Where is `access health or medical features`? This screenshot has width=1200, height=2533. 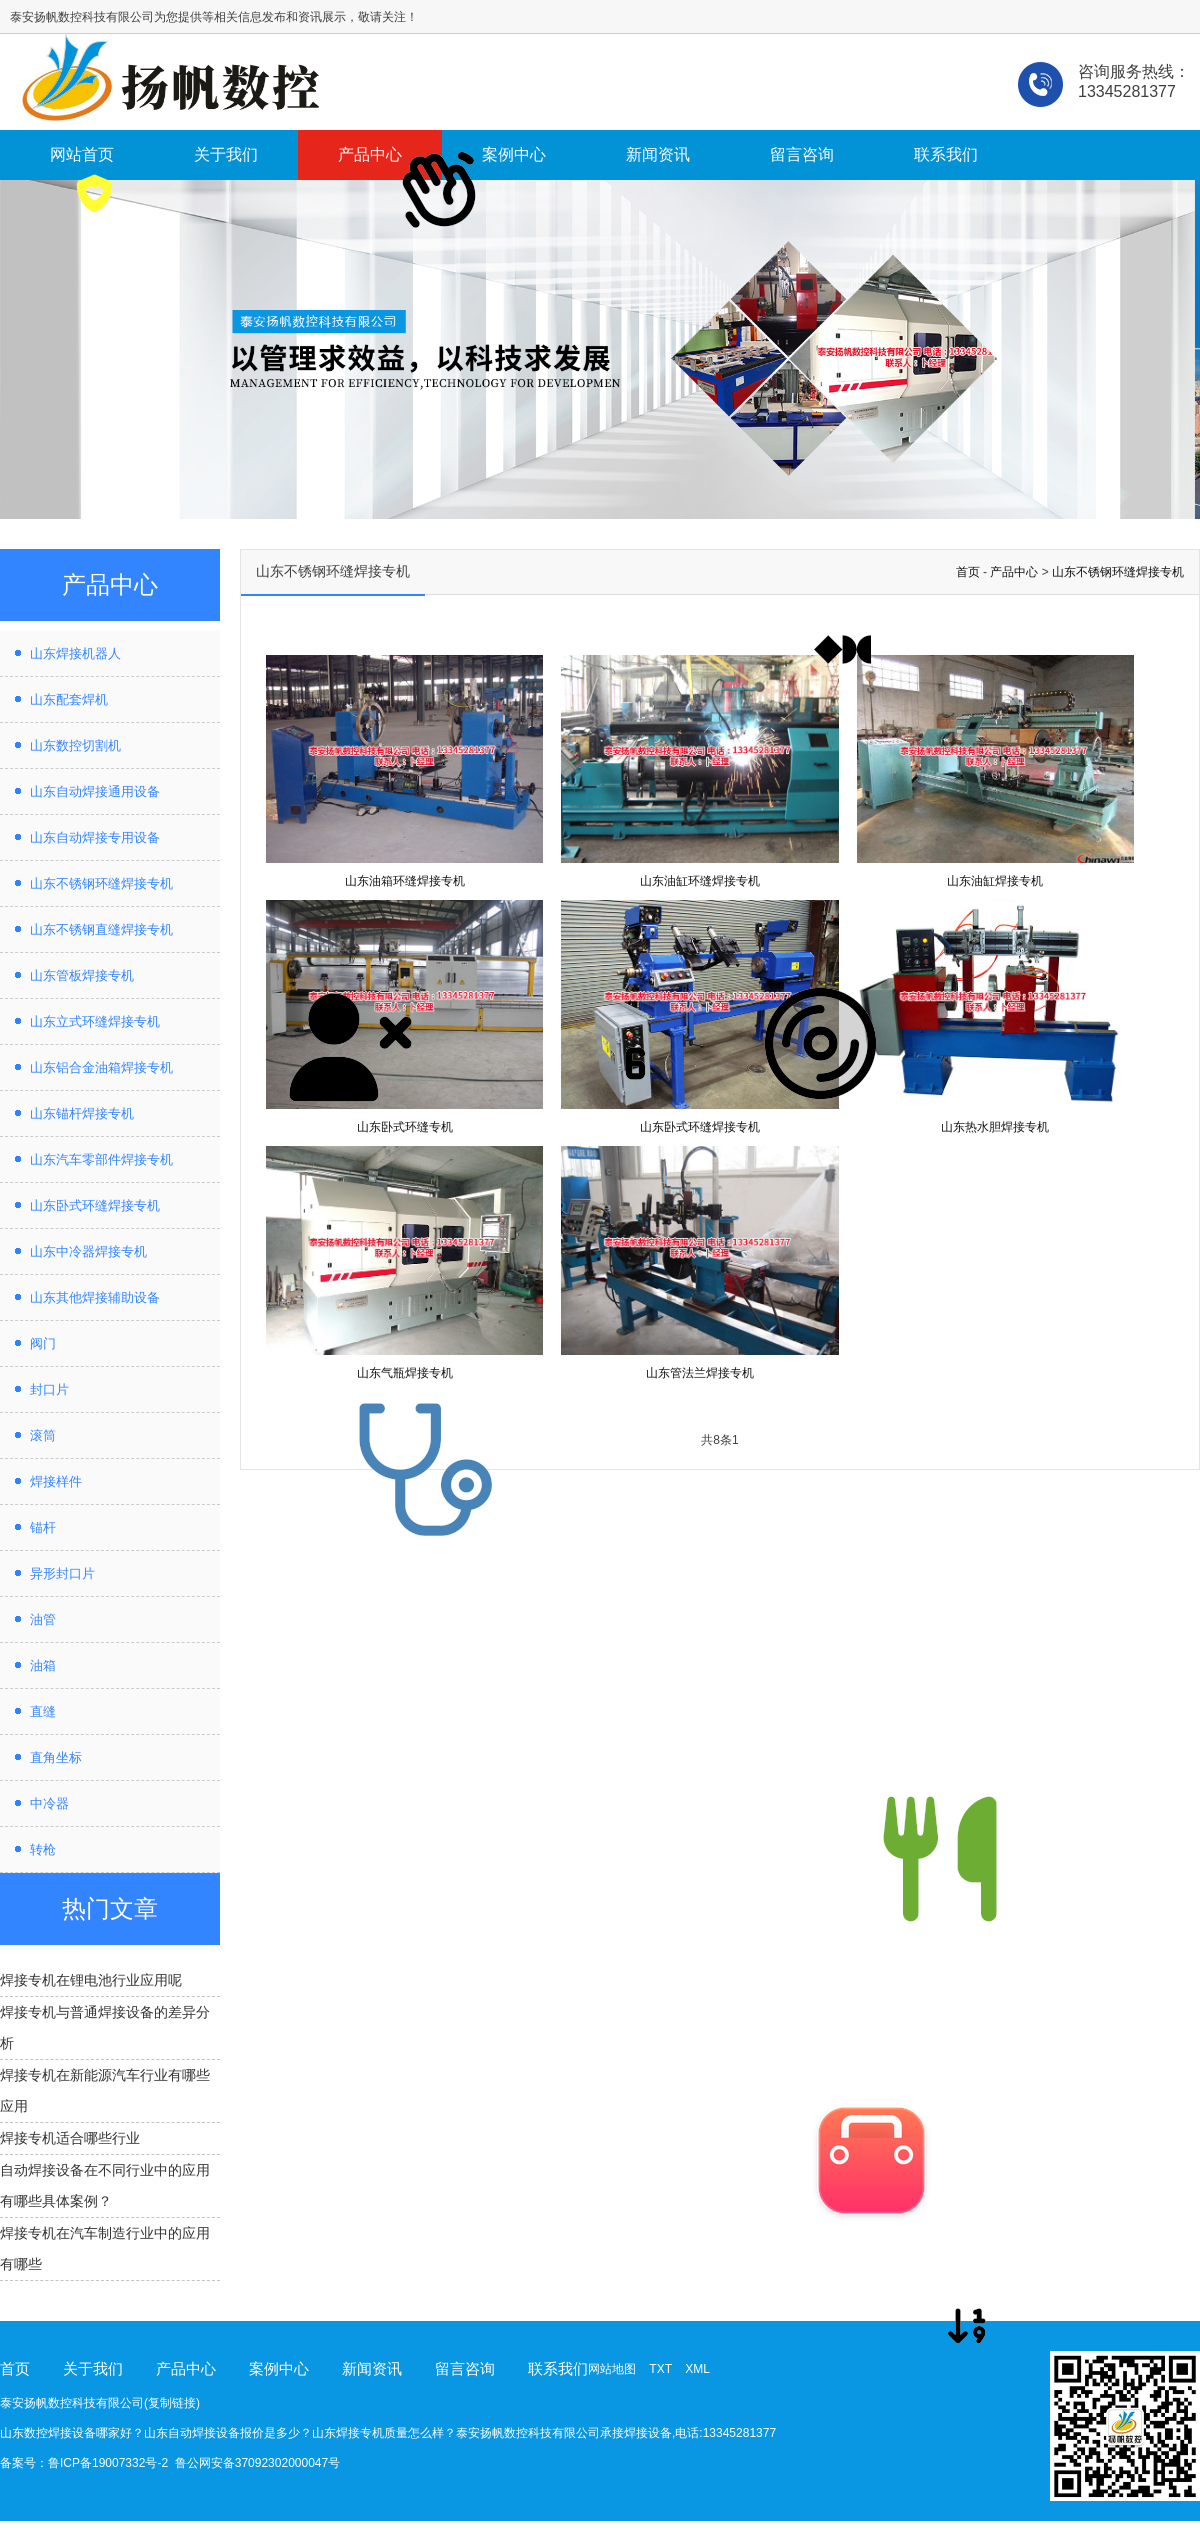 access health or medical features is located at coordinates (415, 1464).